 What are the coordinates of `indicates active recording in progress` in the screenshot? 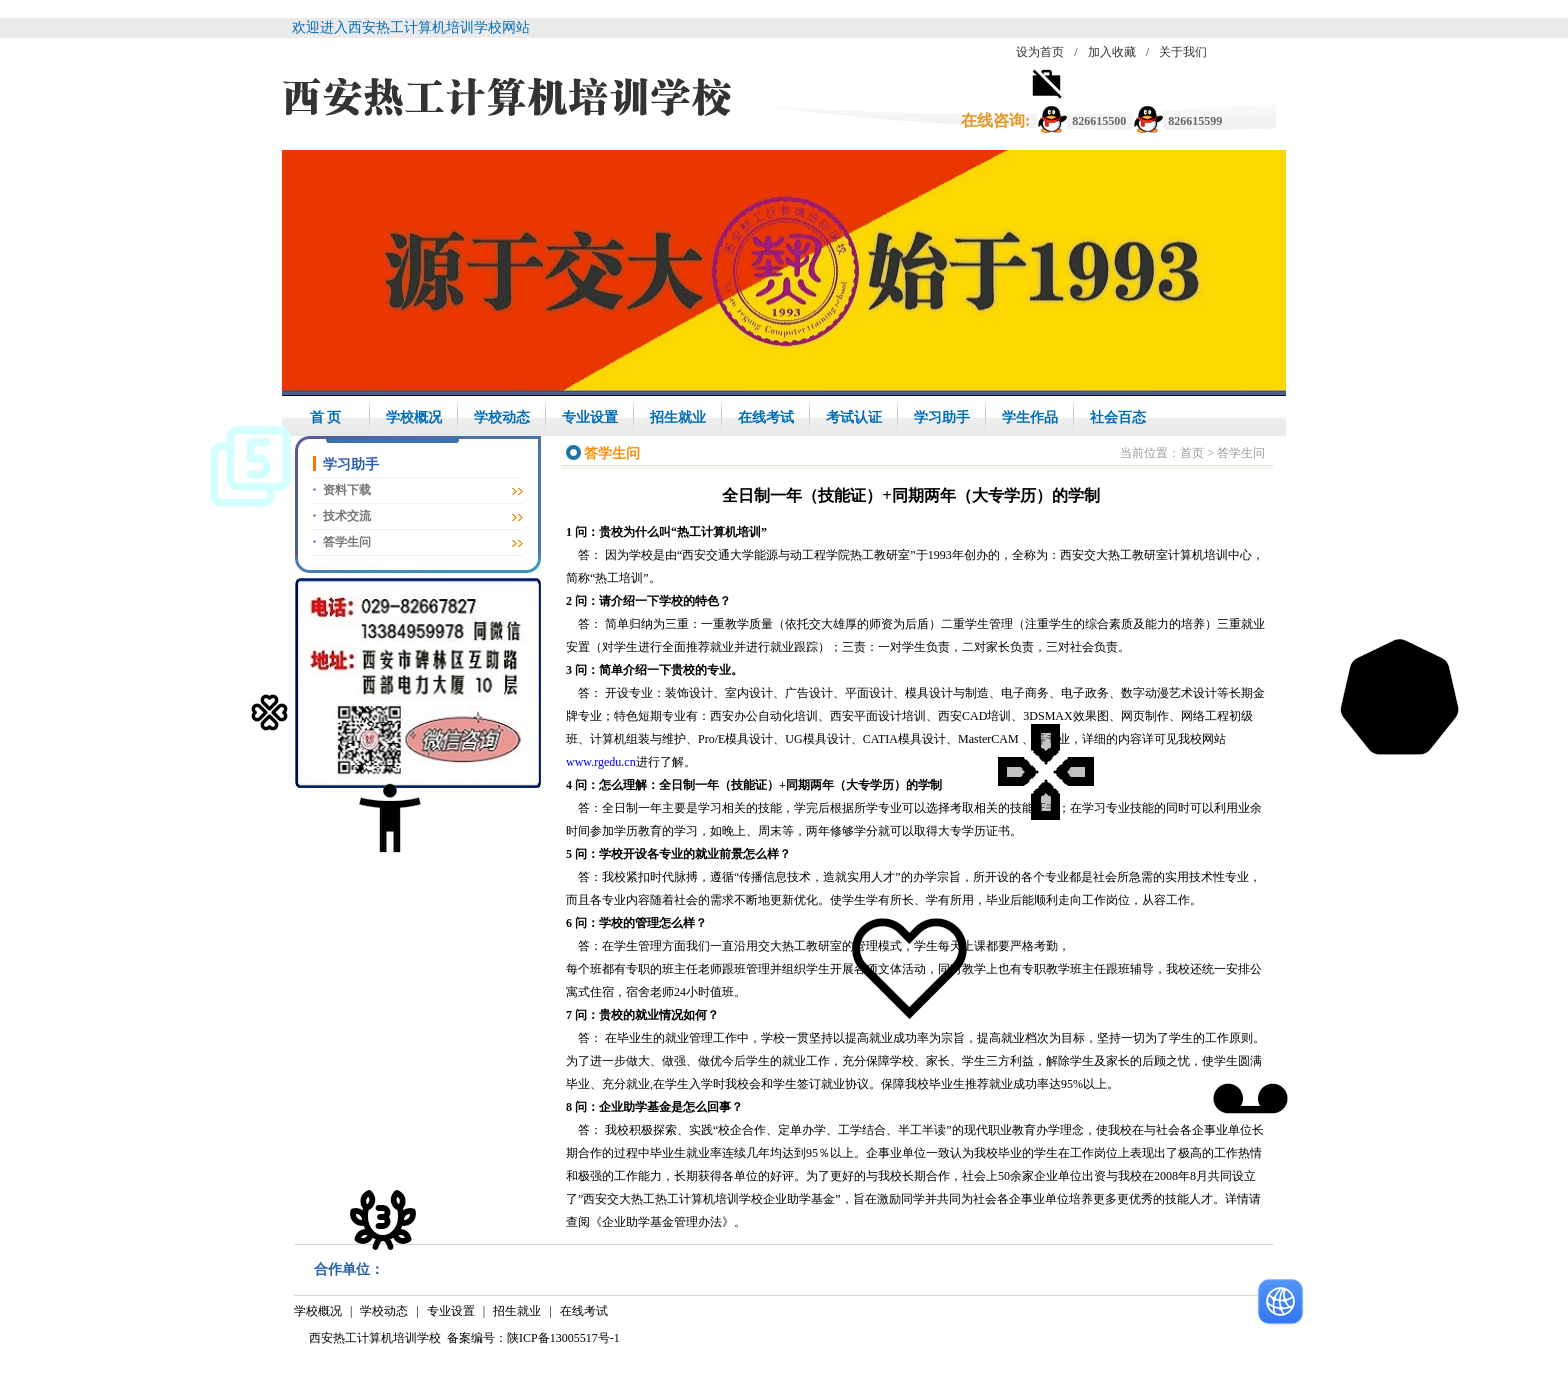 It's located at (1250, 1098).